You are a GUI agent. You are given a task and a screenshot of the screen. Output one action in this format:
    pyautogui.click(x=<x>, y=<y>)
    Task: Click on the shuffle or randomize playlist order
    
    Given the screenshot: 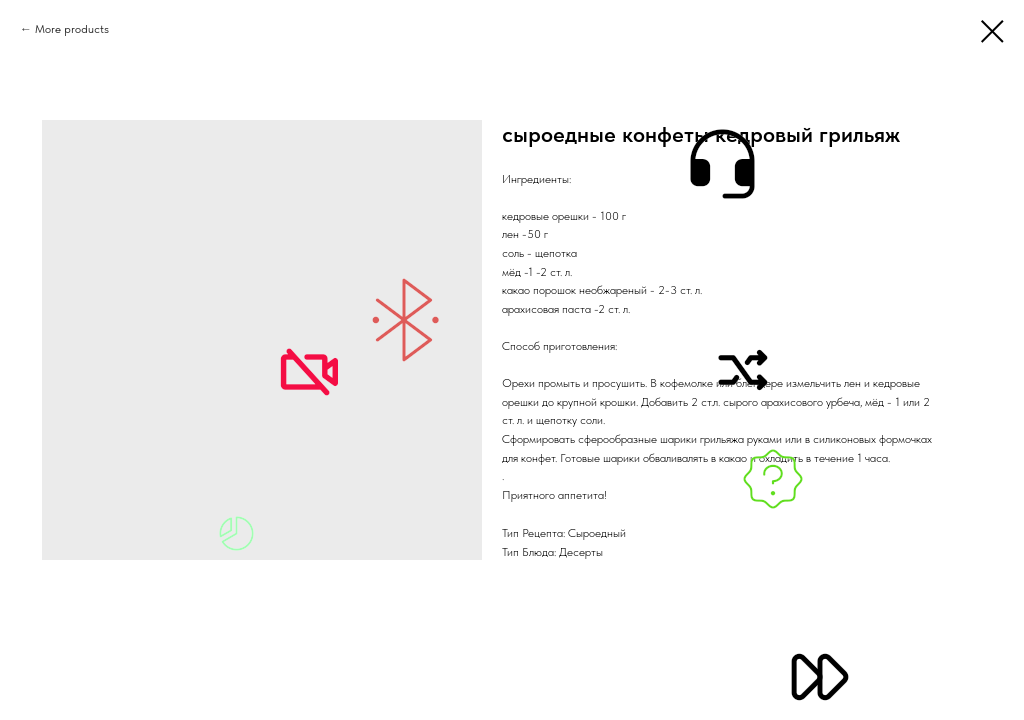 What is the action you would take?
    pyautogui.click(x=742, y=370)
    